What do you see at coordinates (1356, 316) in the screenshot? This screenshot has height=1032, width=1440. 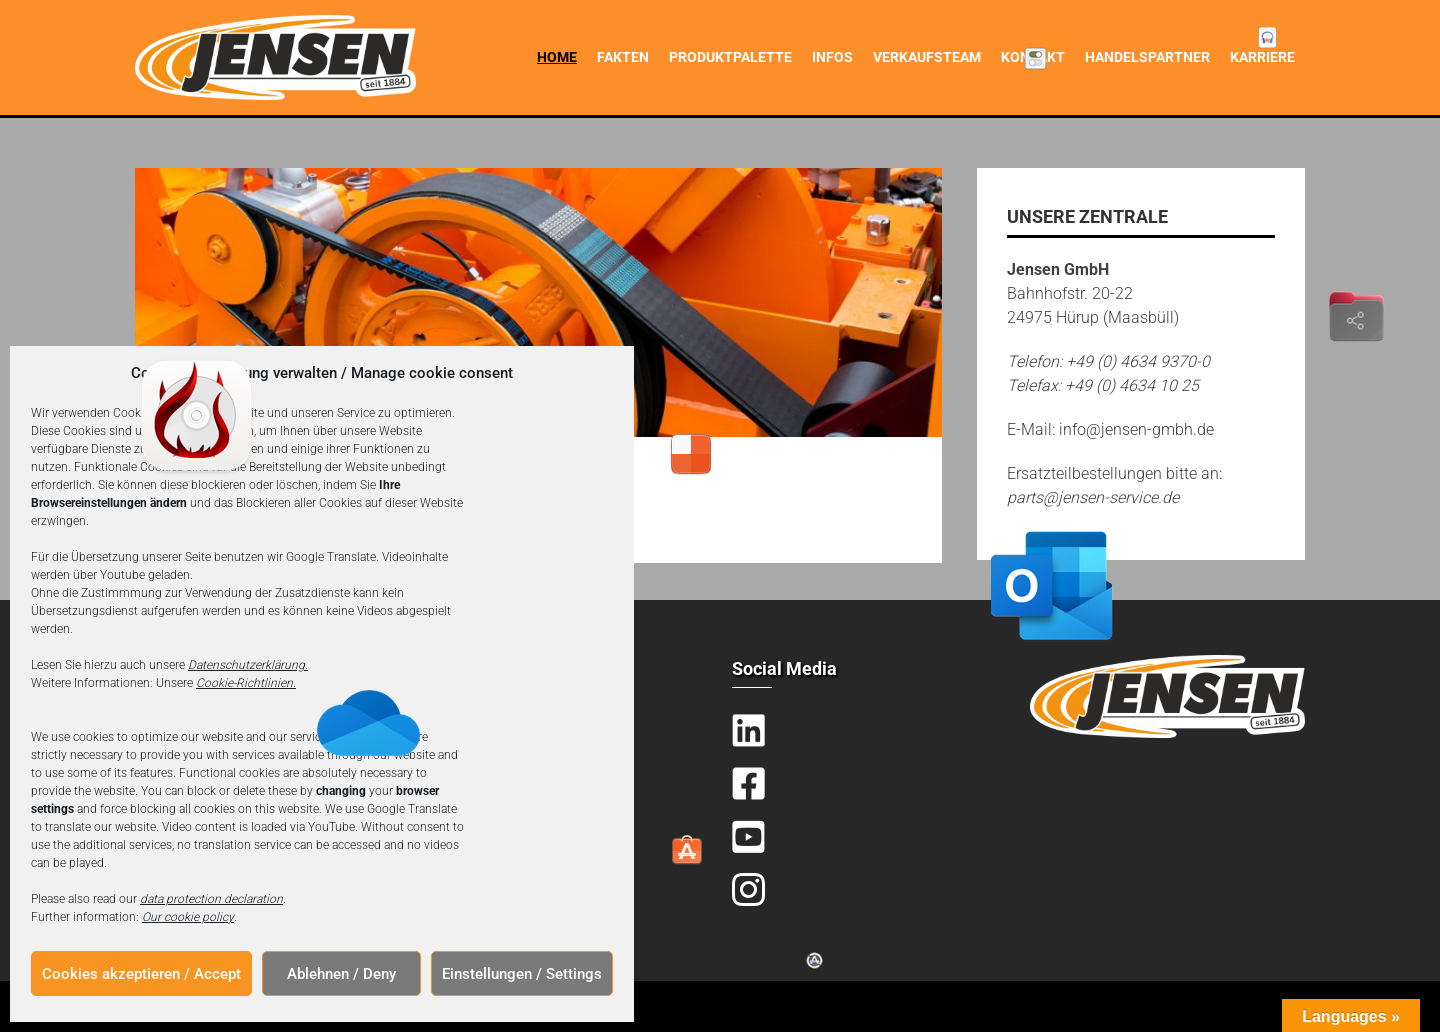 I see `access your public shared files folder` at bounding box center [1356, 316].